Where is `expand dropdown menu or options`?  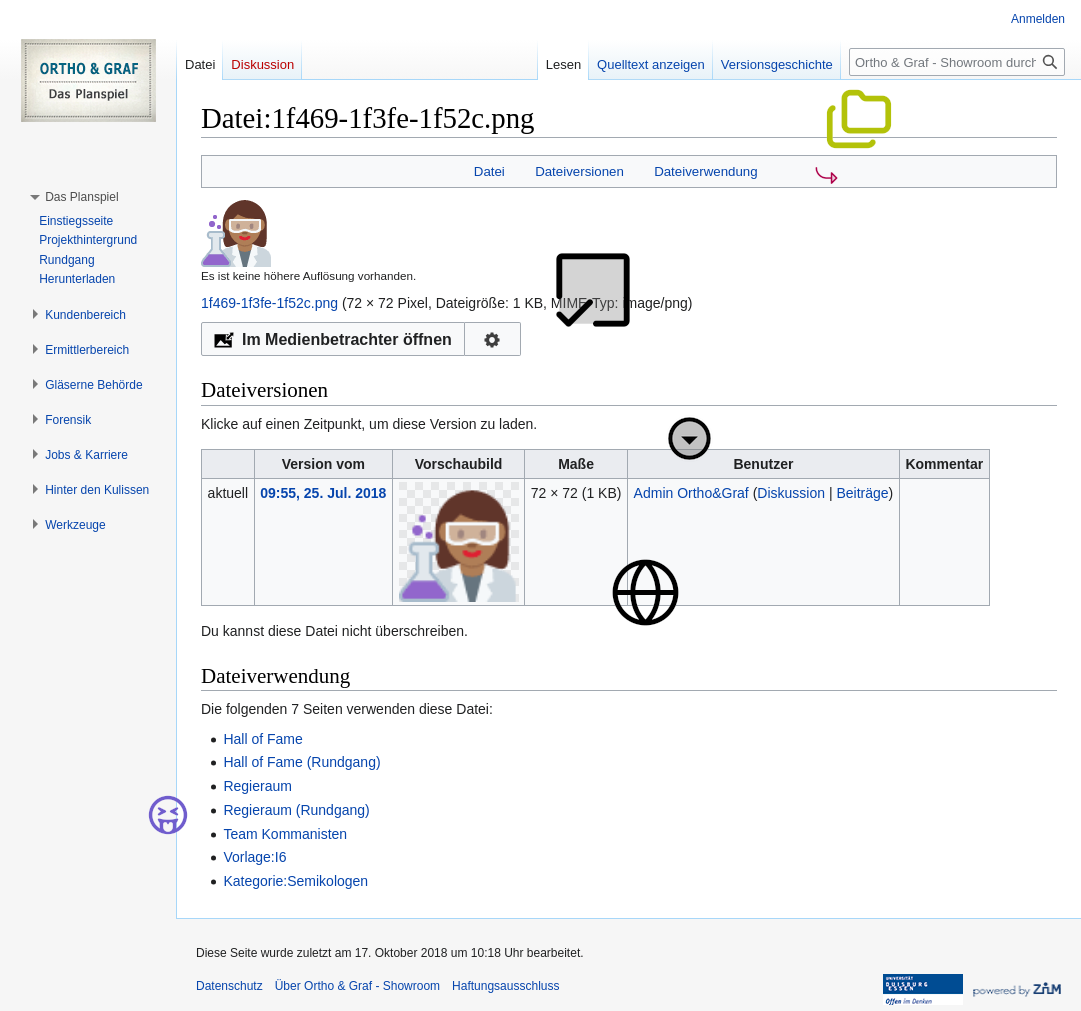 expand dropdown menu or options is located at coordinates (689, 438).